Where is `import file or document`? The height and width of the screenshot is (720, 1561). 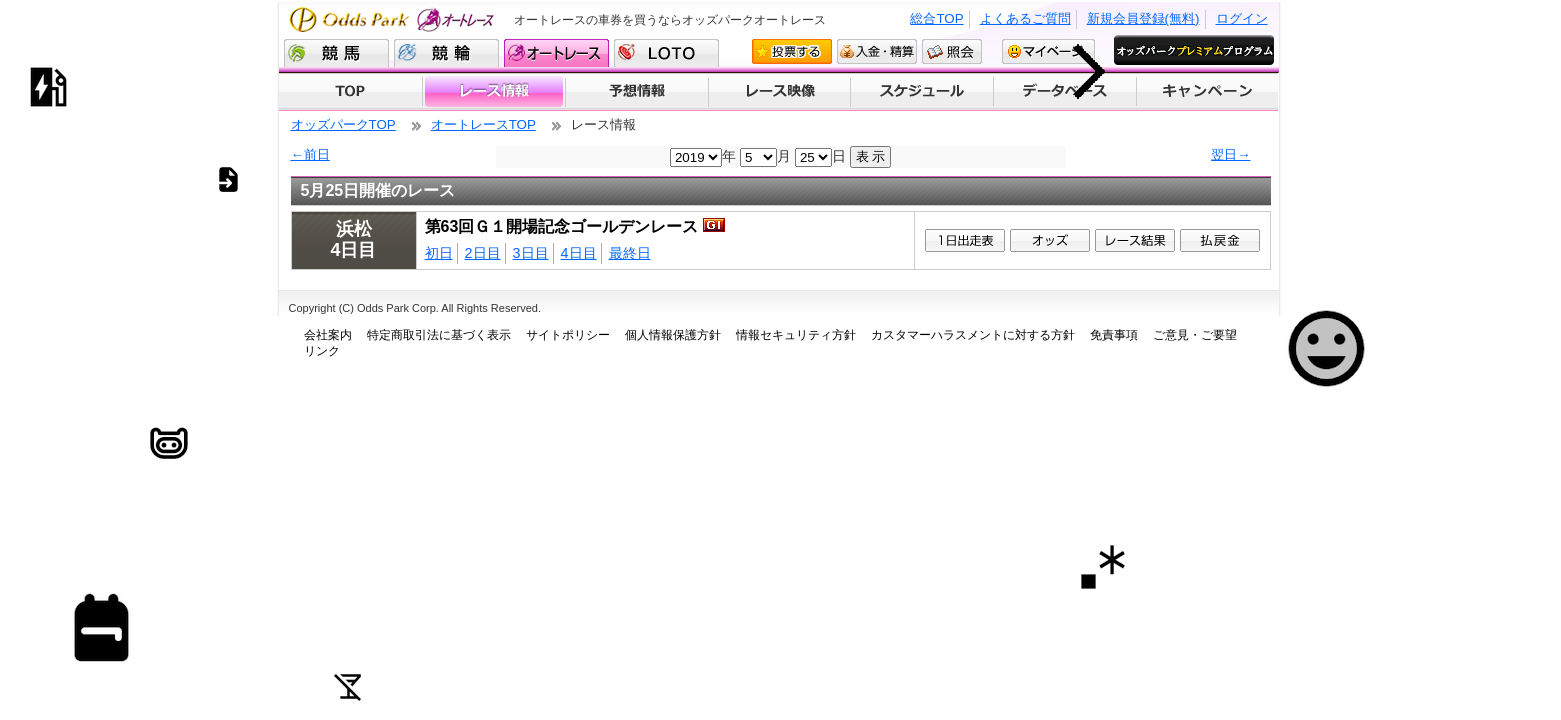 import file or document is located at coordinates (228, 179).